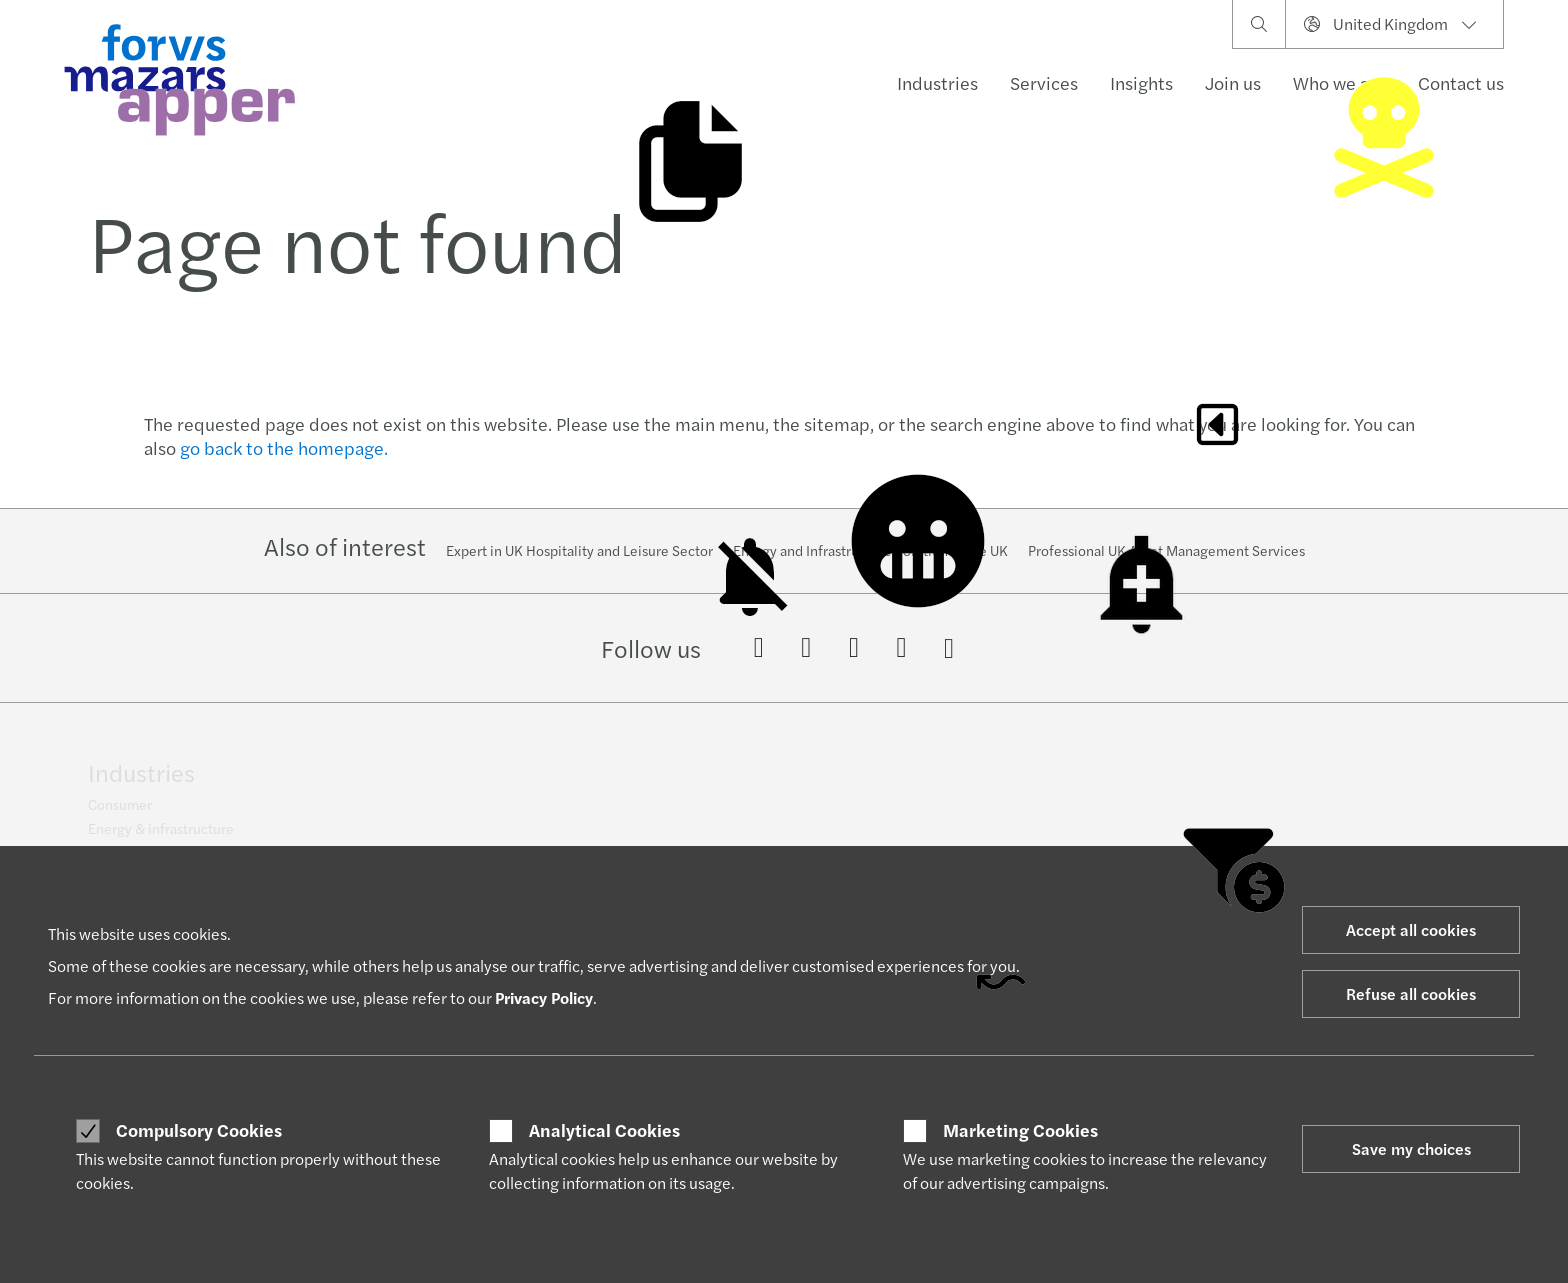  I want to click on filter sales or revenue data, so click(1234, 862).